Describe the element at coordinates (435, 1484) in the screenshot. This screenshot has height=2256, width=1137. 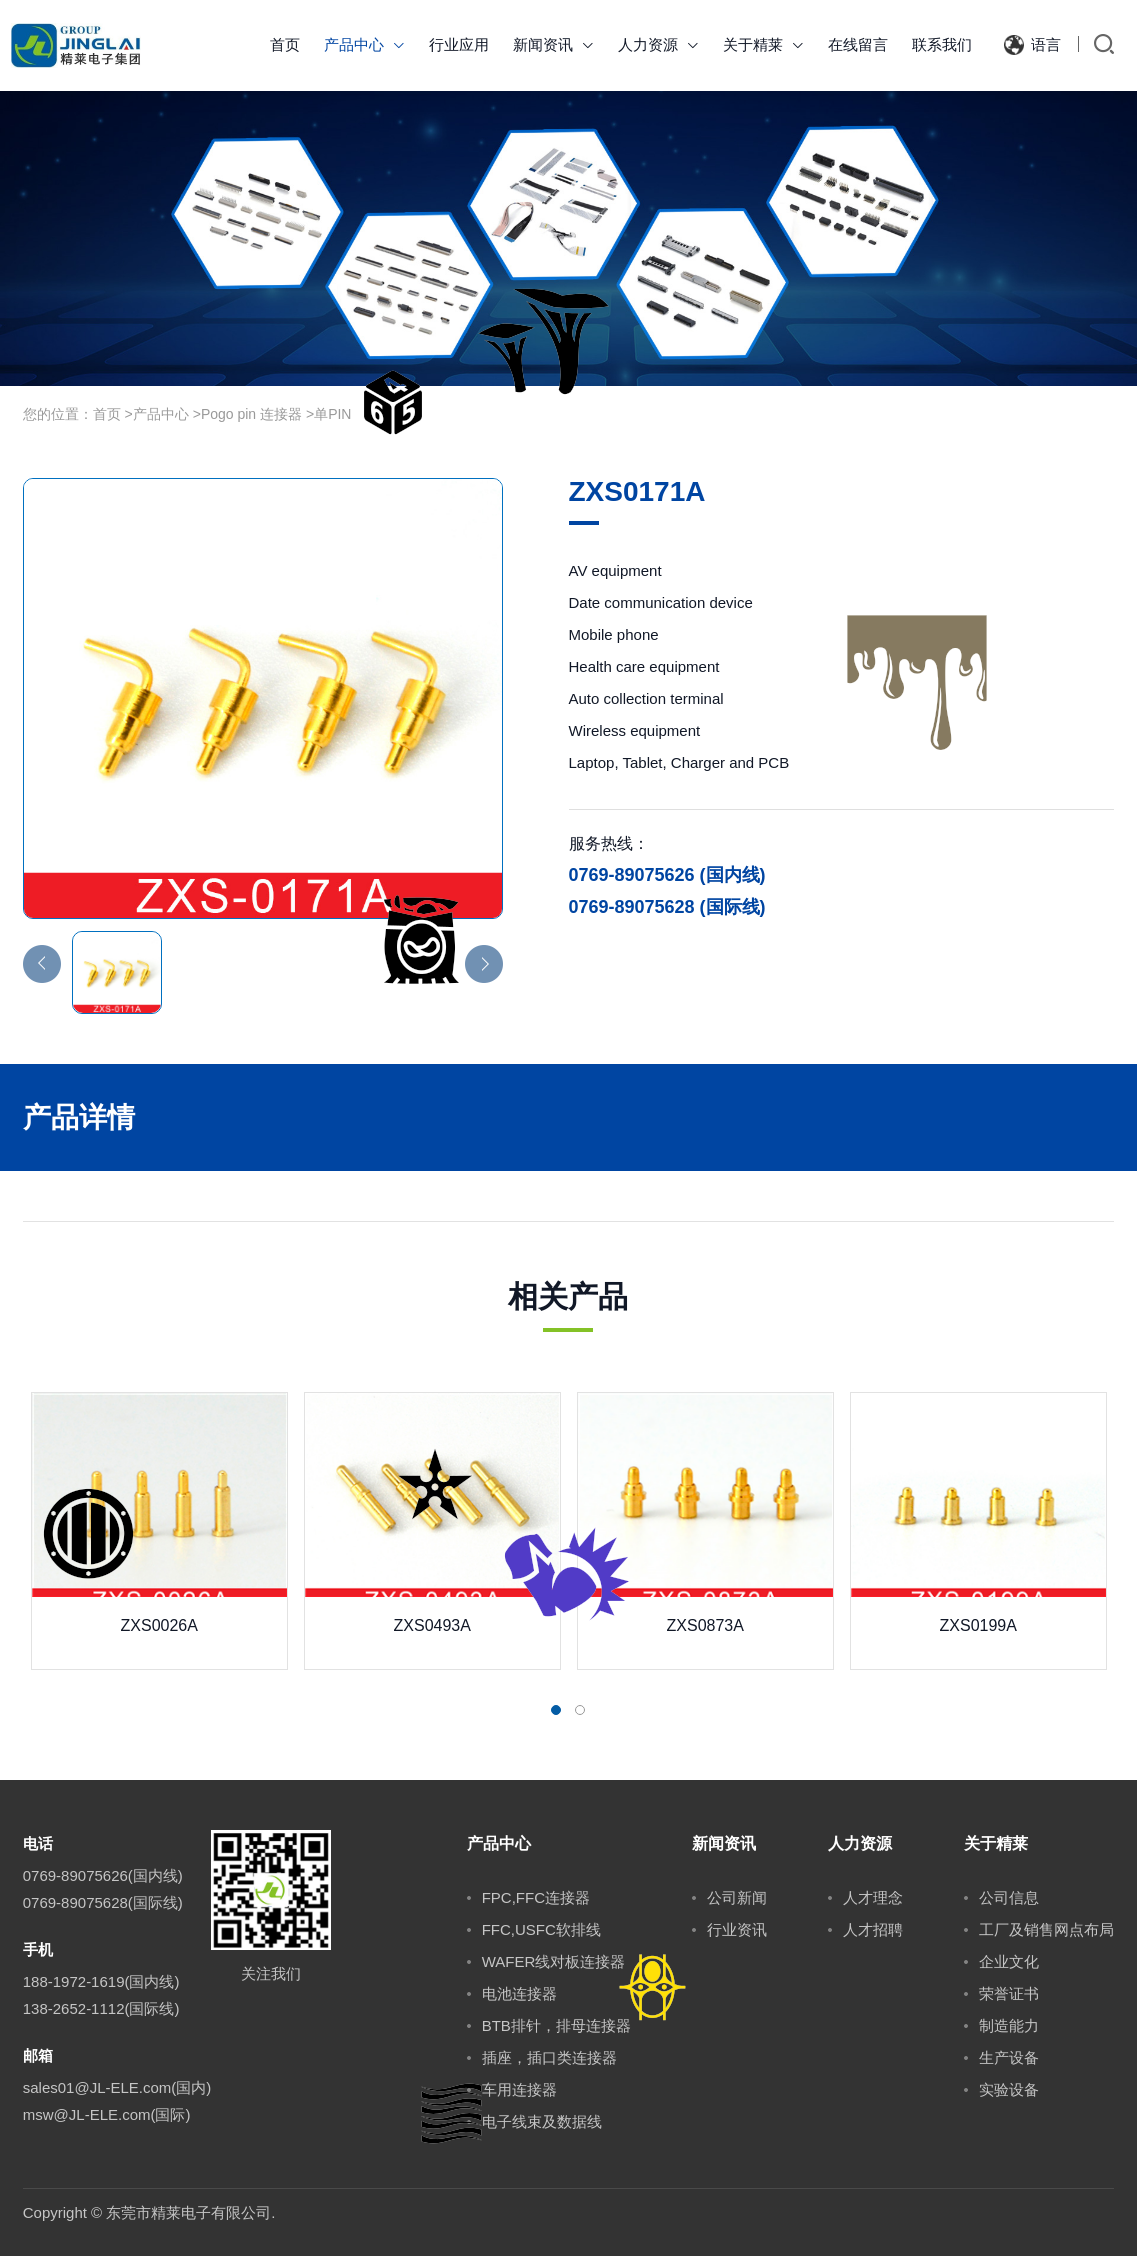
I see `ninja or stealth game mode` at that location.